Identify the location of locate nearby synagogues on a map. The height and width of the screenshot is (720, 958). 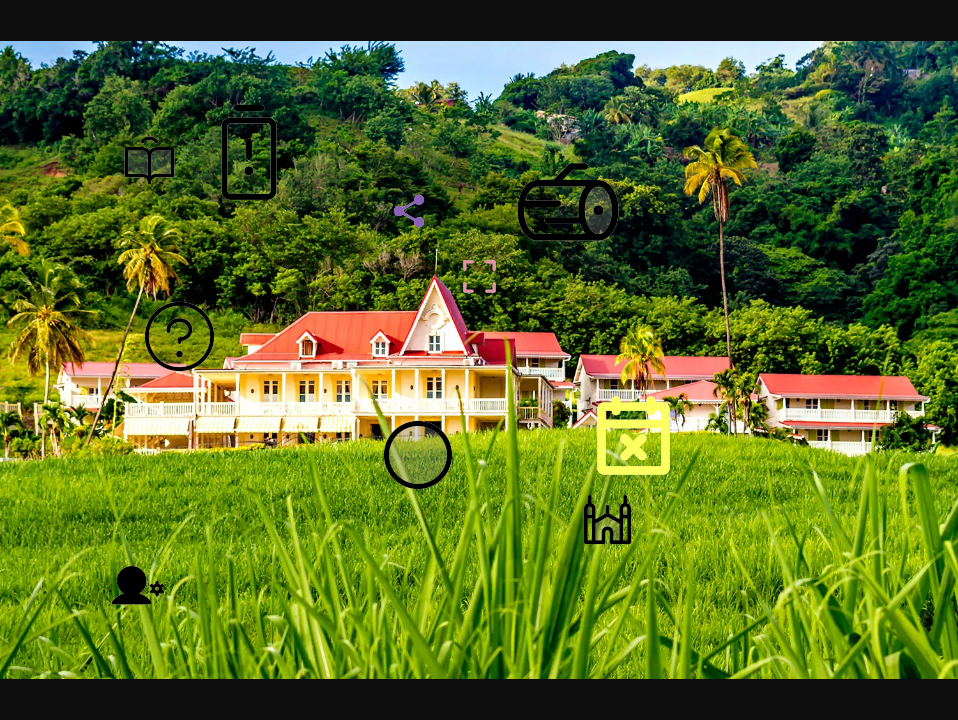
(607, 520).